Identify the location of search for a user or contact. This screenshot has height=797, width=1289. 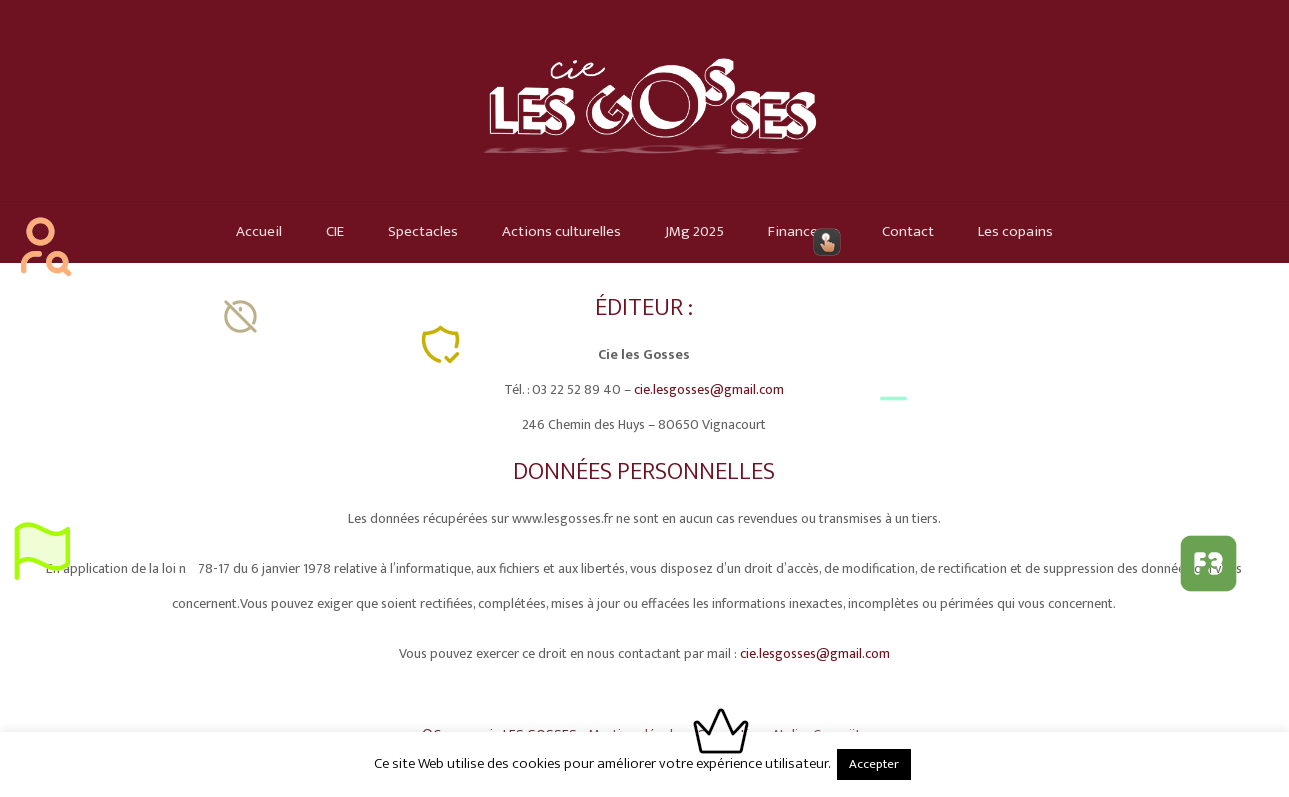
(40, 245).